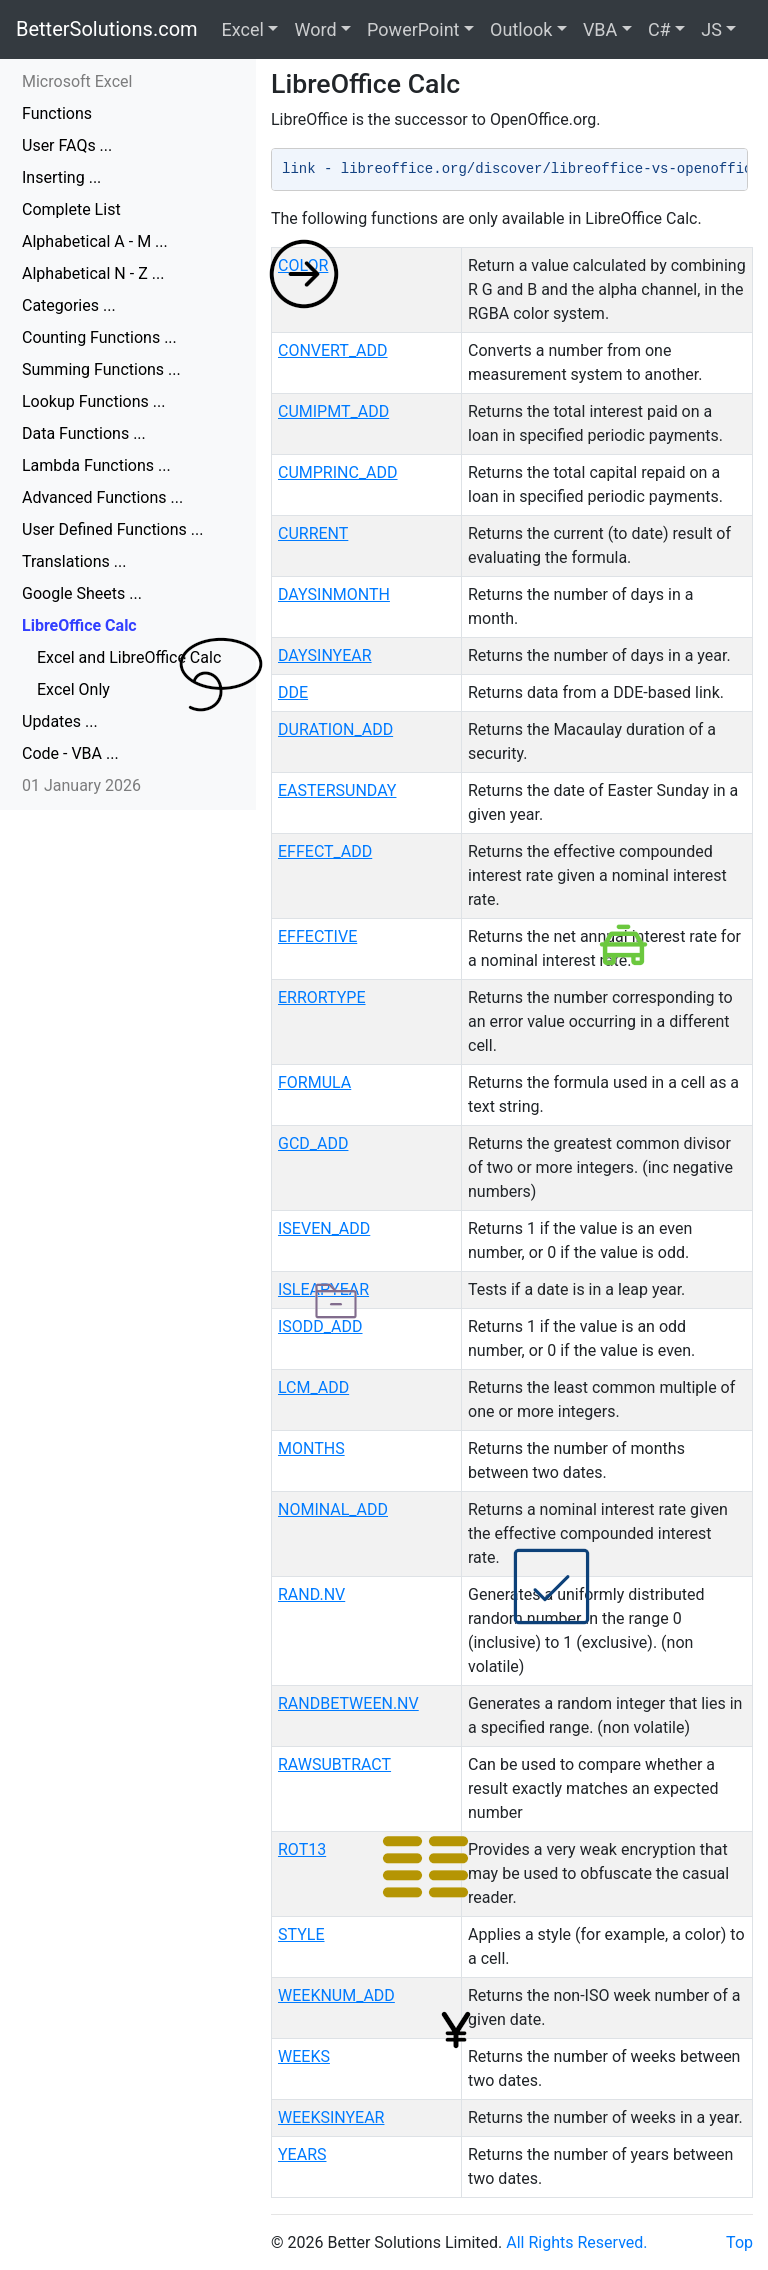 The width and height of the screenshot is (768, 2270). What do you see at coordinates (551, 1586) in the screenshot?
I see `mark task as complete` at bounding box center [551, 1586].